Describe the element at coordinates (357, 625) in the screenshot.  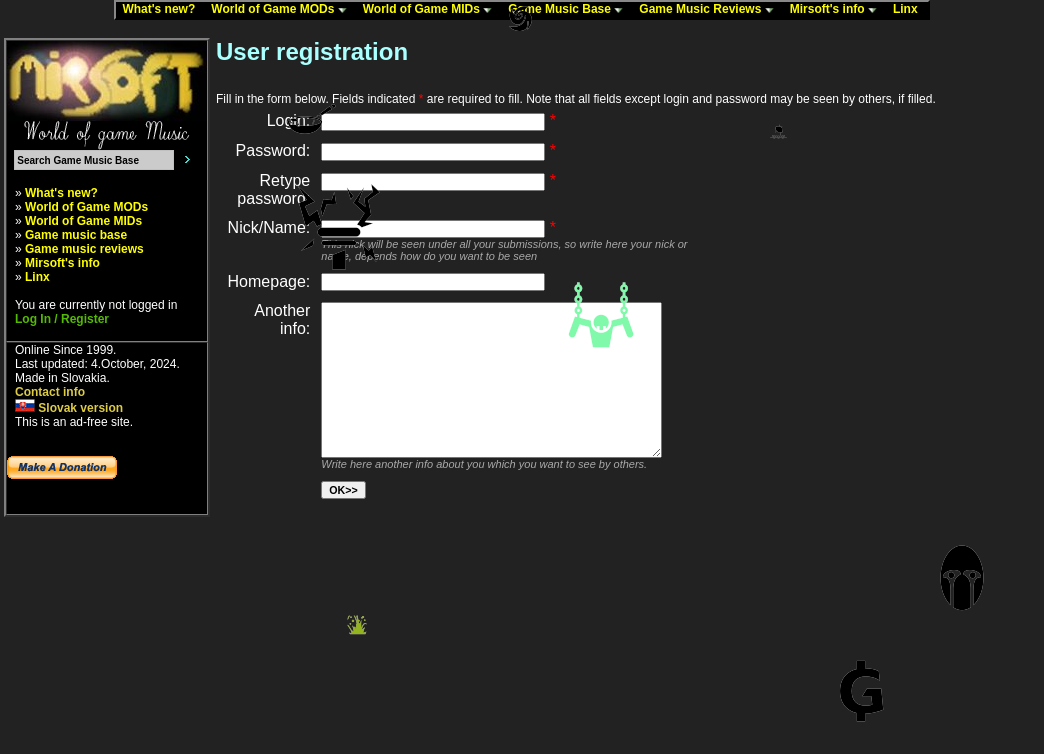
I see `indicates volcanic activity or eruption event` at that location.